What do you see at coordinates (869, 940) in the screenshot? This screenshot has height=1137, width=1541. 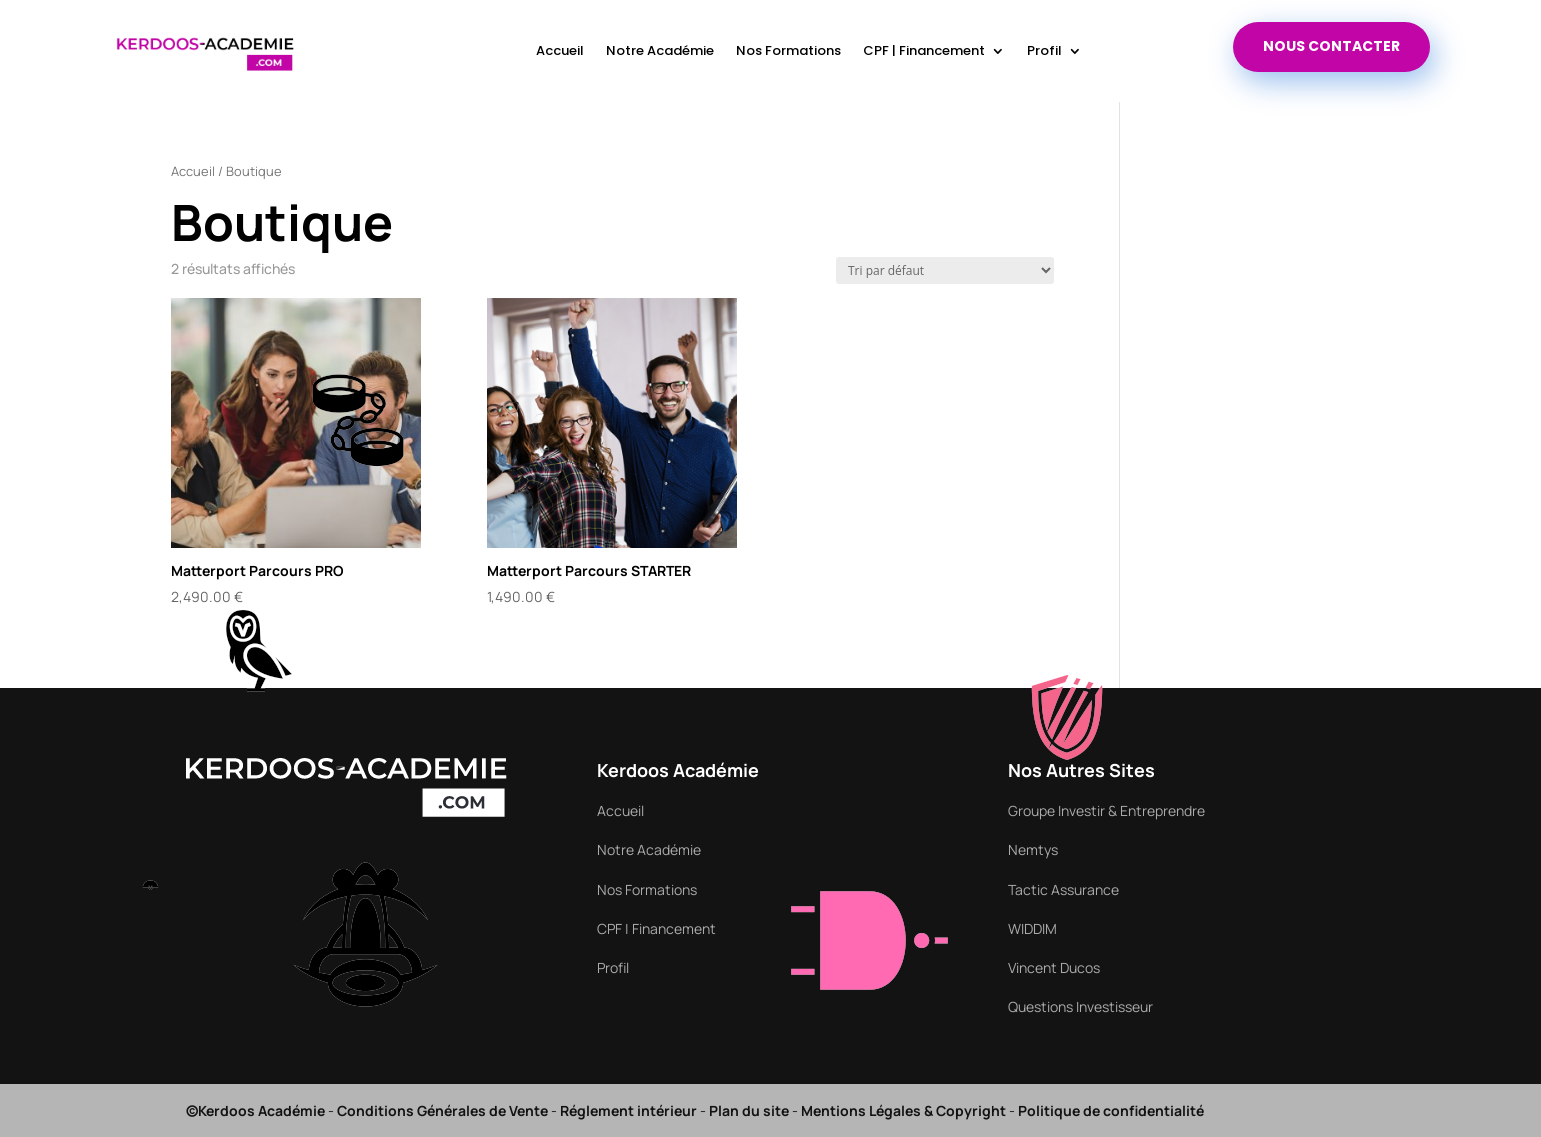 I see `represents a NAND logic gate in a circuit diagram` at bounding box center [869, 940].